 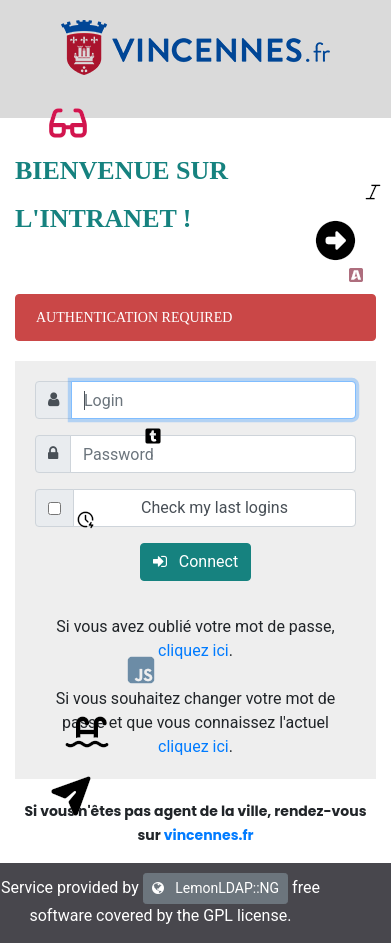 I want to click on go to next item or step, so click(x=335, y=240).